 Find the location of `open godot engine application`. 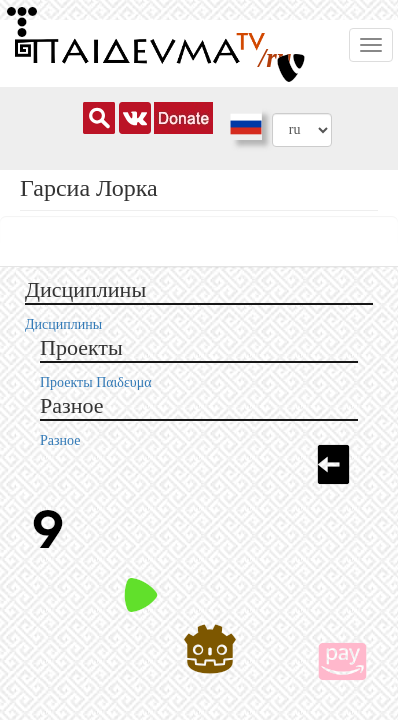

open godot engine application is located at coordinates (210, 649).